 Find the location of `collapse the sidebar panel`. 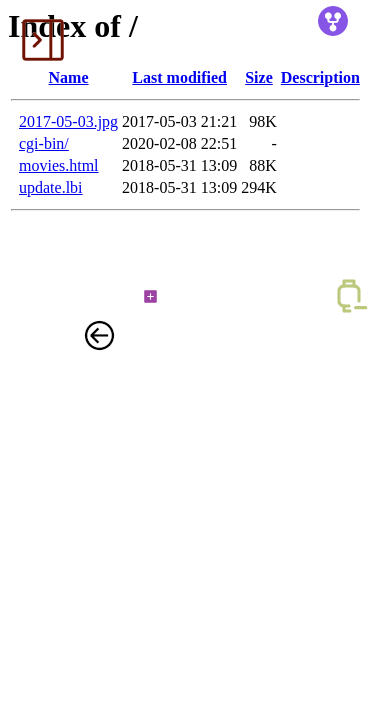

collapse the sidebar panel is located at coordinates (43, 40).